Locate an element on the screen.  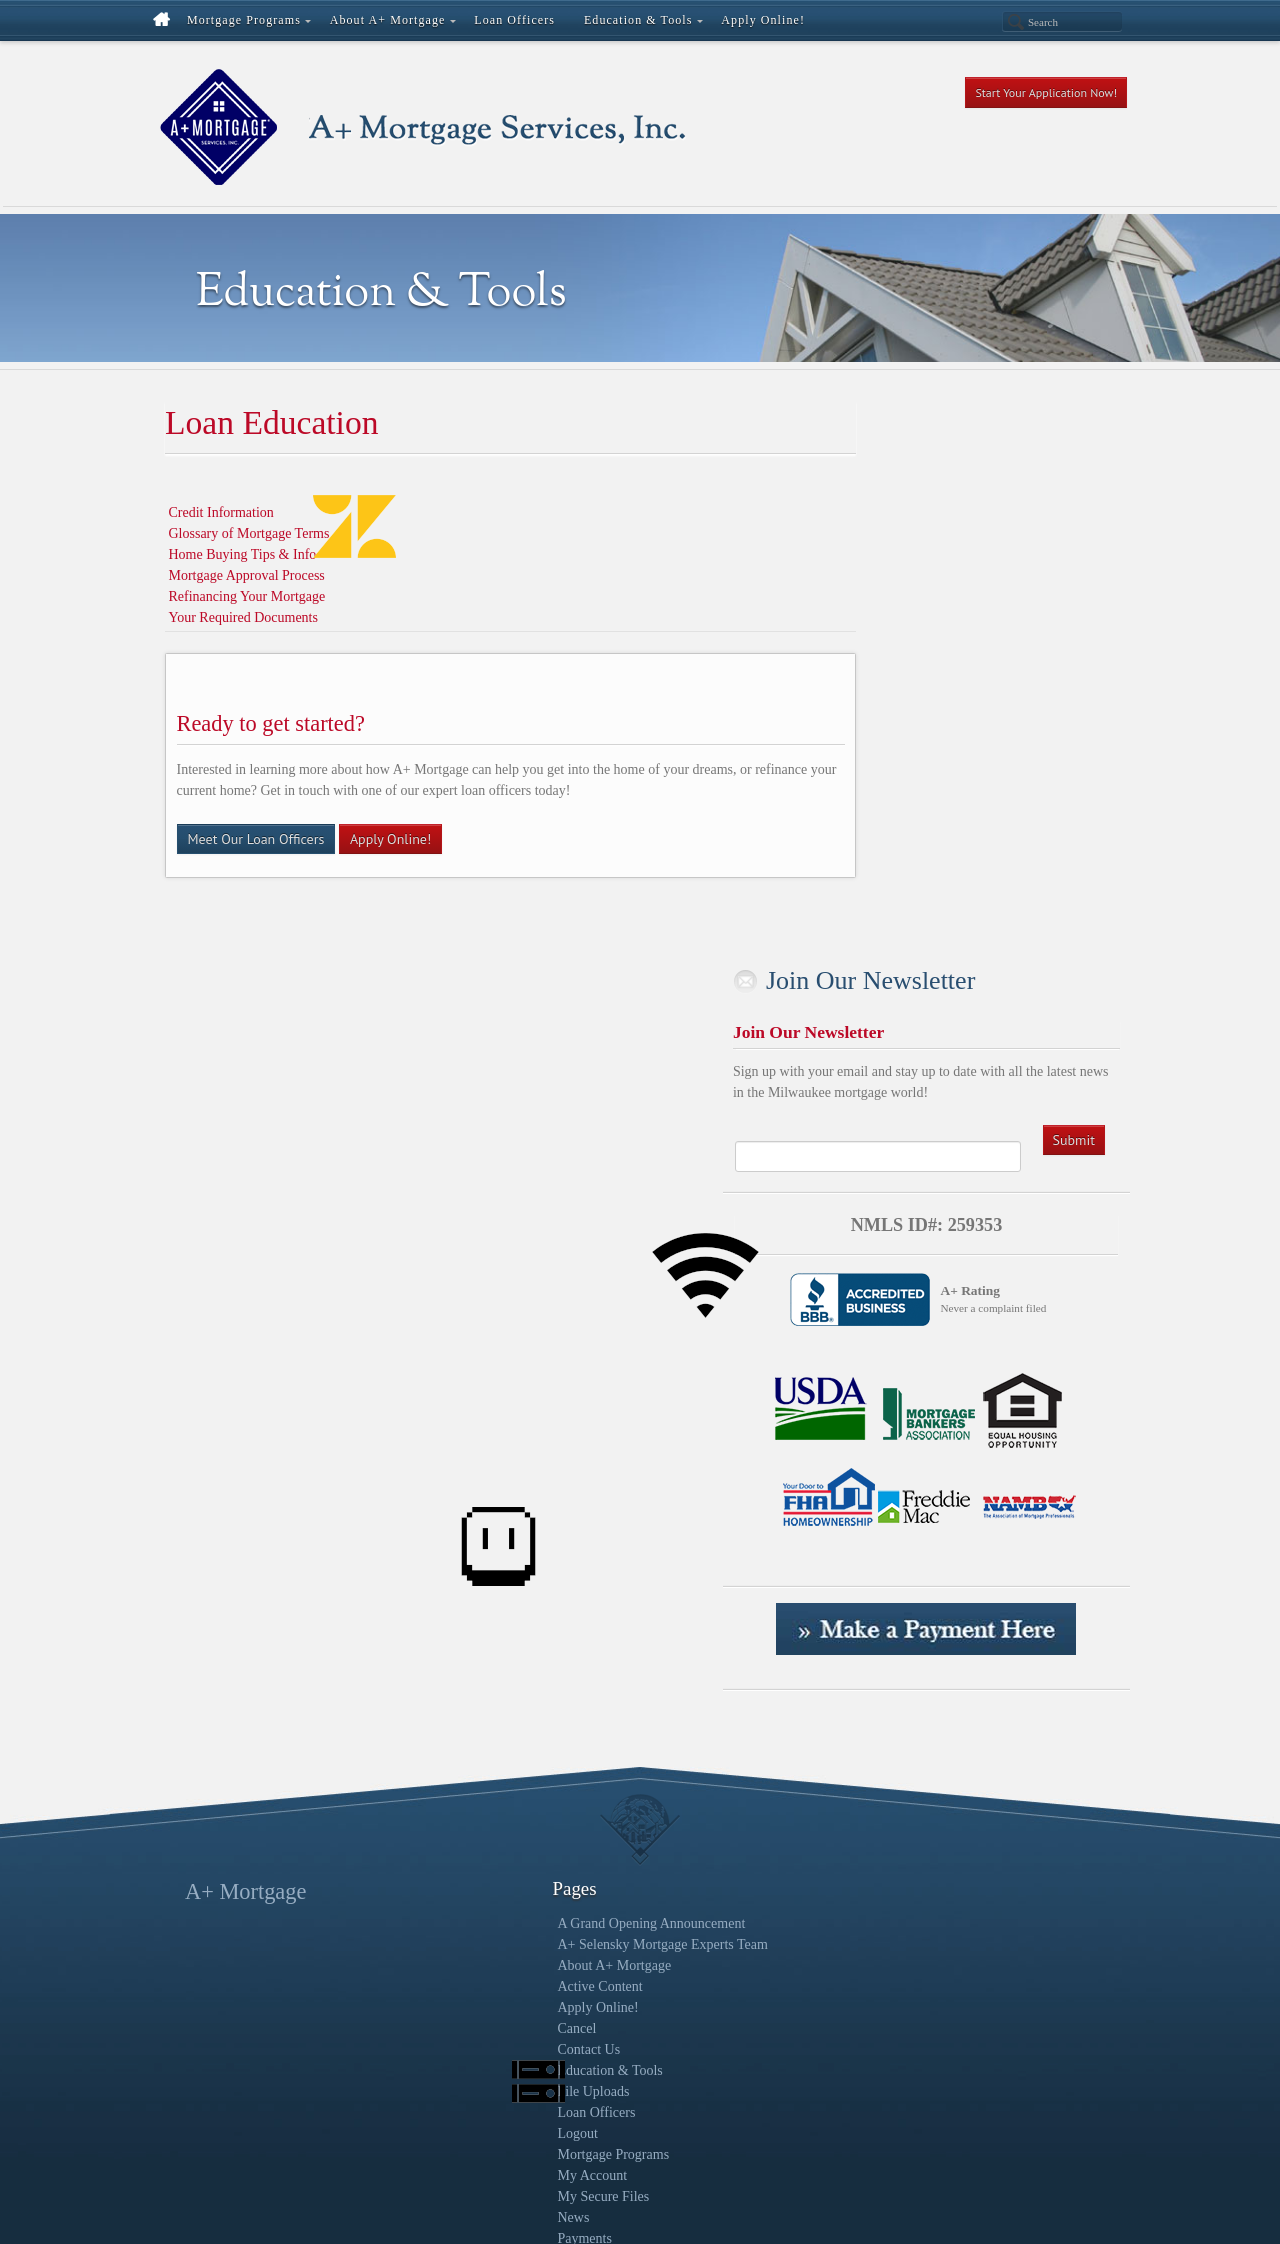
open aseprite pixel art editor is located at coordinates (498, 1546).